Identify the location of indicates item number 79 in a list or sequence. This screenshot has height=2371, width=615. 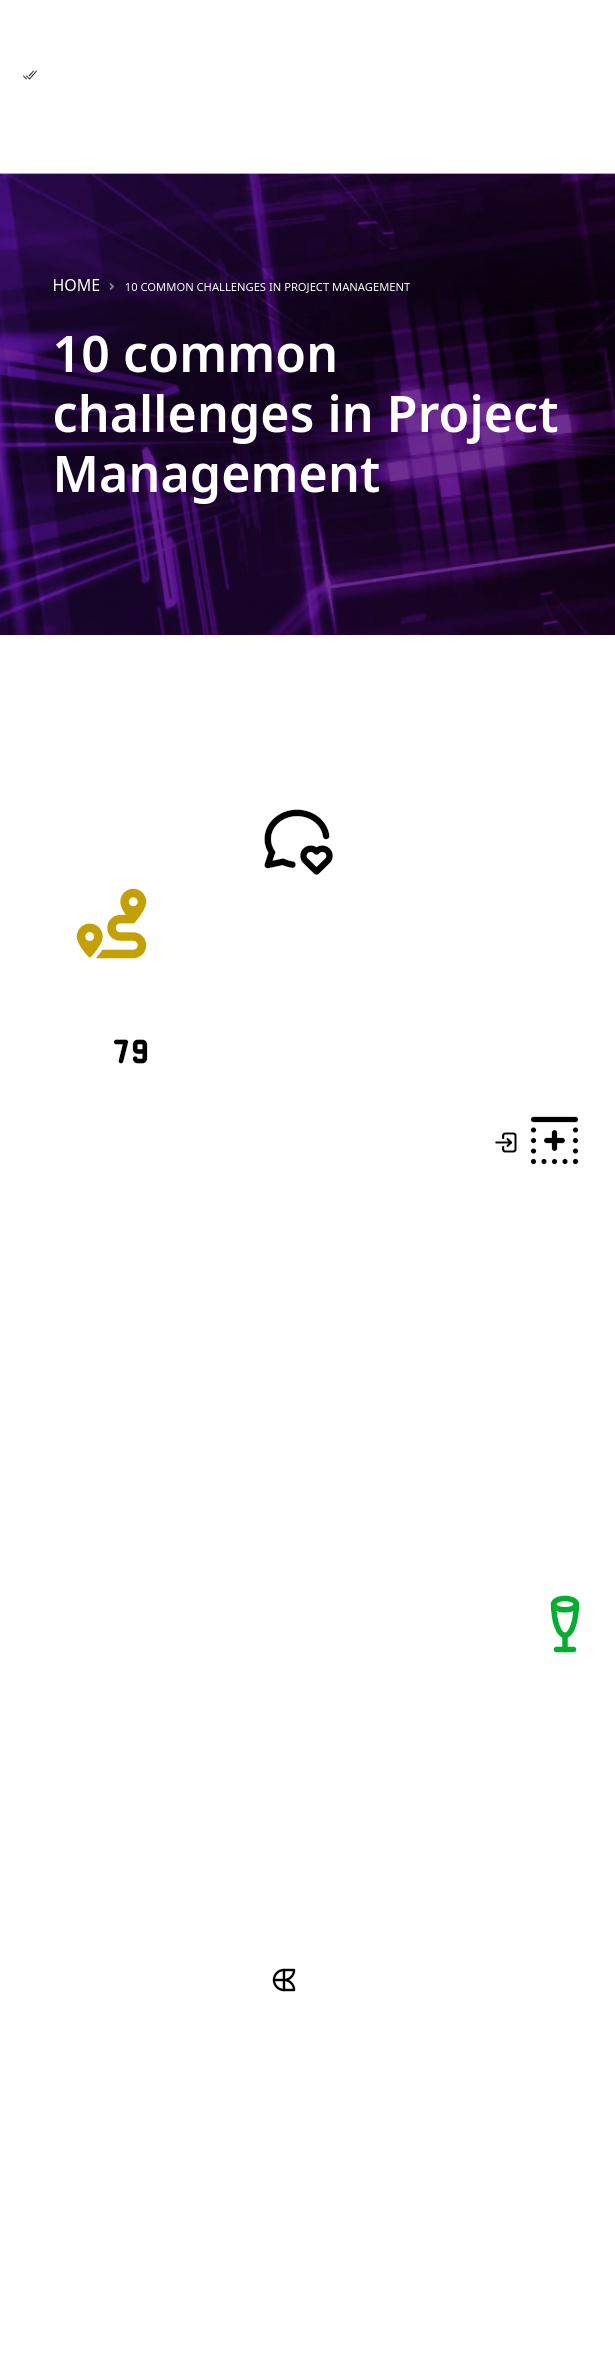
(130, 1051).